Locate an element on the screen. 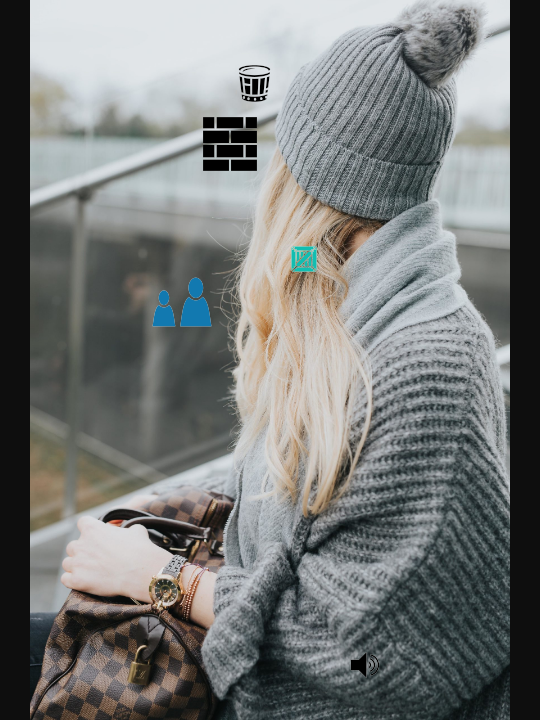 Image resolution: width=540 pixels, height=720 pixels. indicates a wall or barrier element in a game is located at coordinates (230, 144).